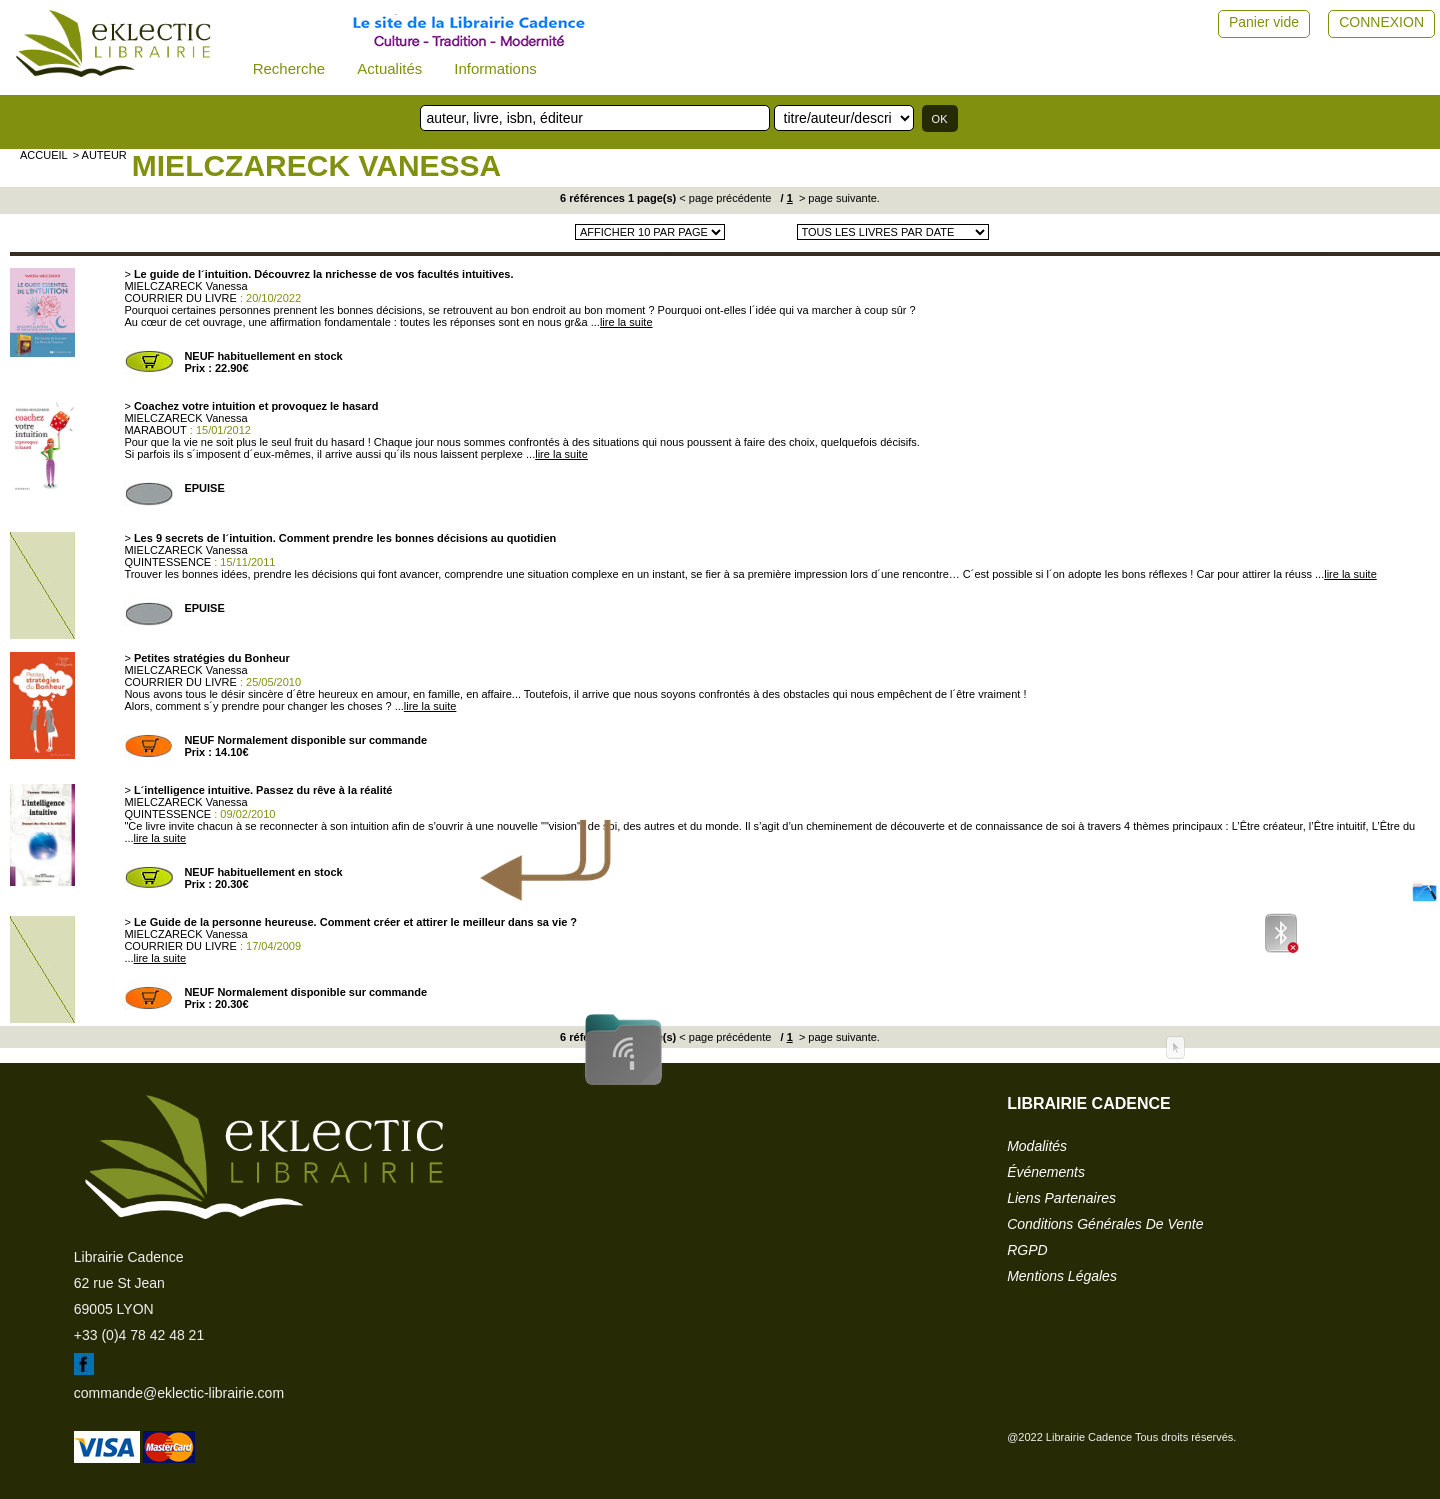 The width and height of the screenshot is (1440, 1499). I want to click on bluetooth is currently disabled, so click(1281, 933).